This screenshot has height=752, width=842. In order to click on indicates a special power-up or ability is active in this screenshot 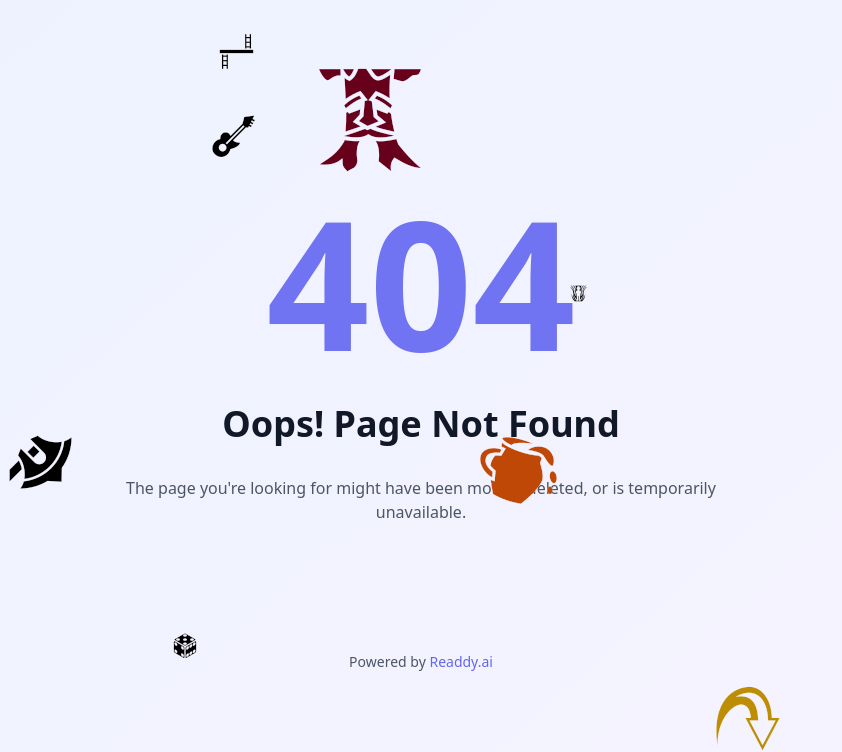, I will do `click(578, 293)`.